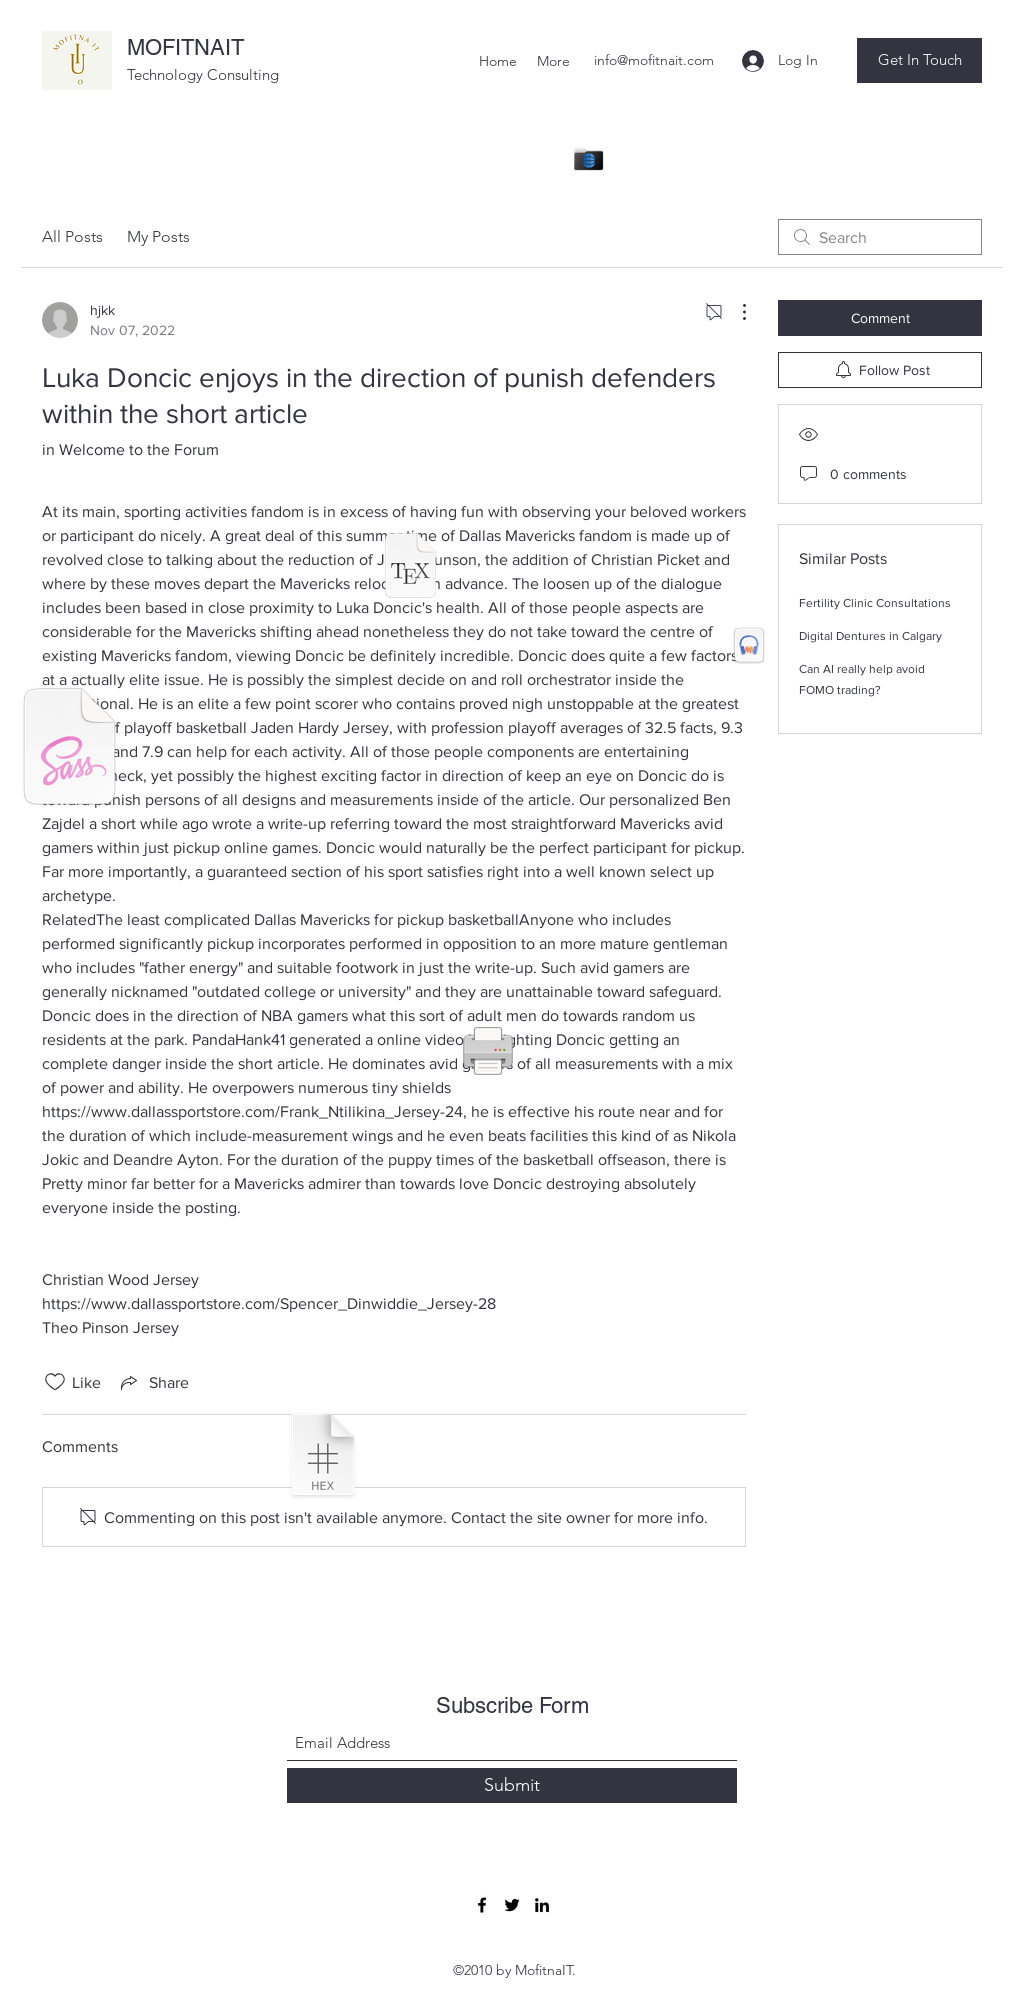  Describe the element at coordinates (588, 159) in the screenshot. I see `open dynamodb database files folder` at that location.